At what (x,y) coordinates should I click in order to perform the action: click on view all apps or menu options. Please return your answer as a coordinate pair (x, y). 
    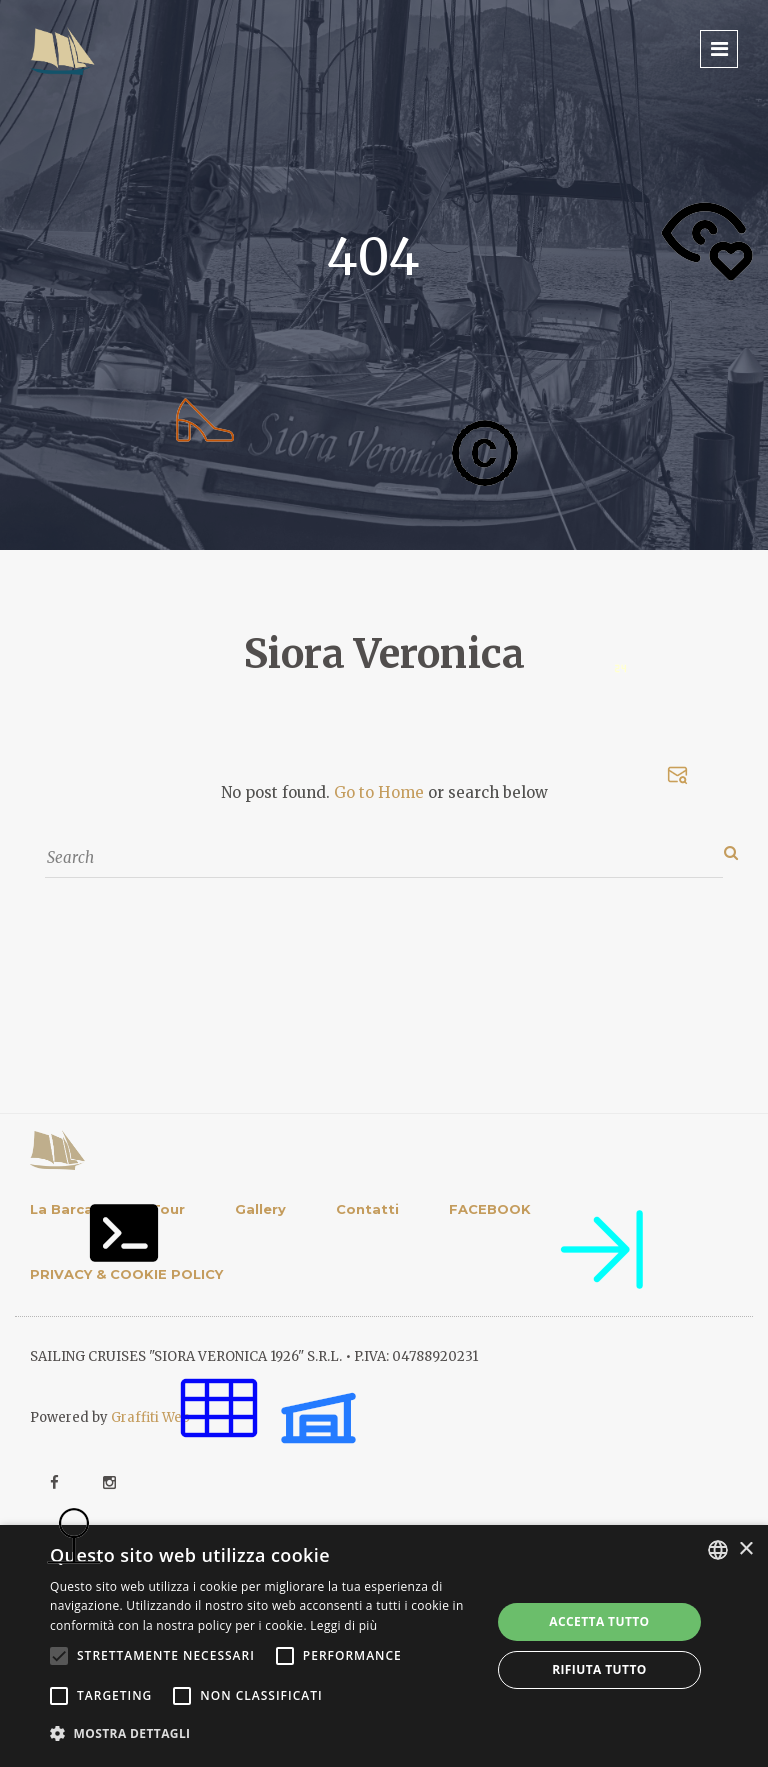
    Looking at the image, I should click on (219, 1408).